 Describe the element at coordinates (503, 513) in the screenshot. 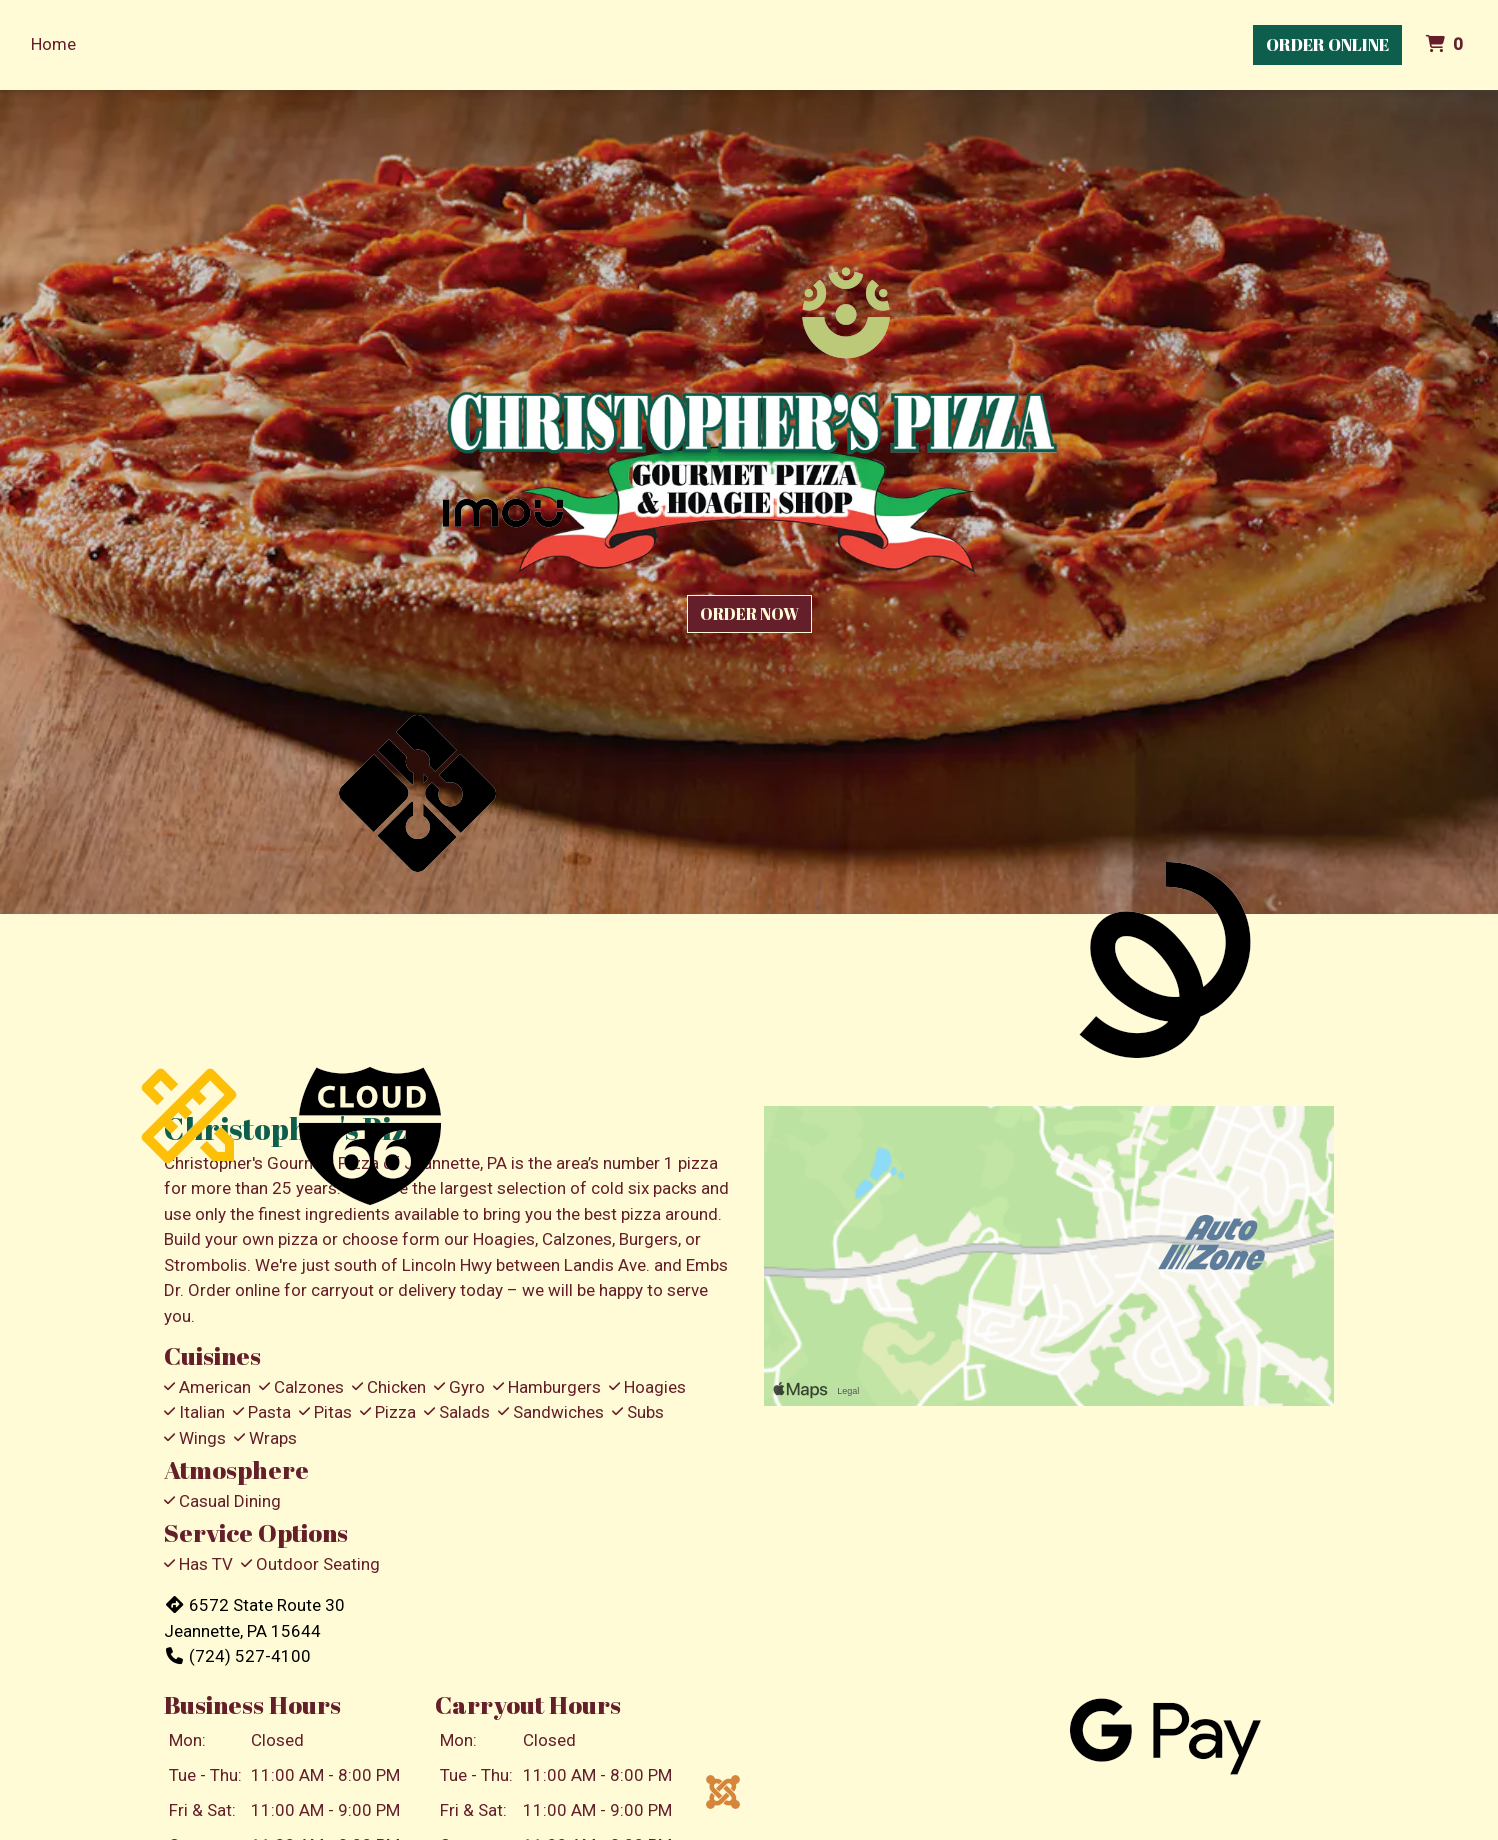

I see `open the imou smart home camera app` at that location.